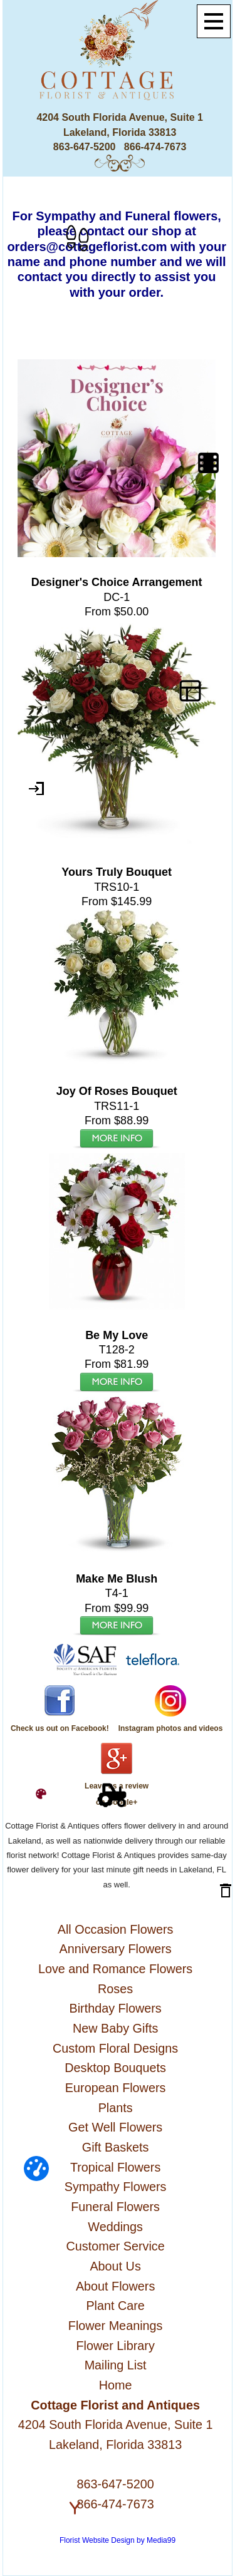 Image resolution: width=235 pixels, height=2576 pixels. What do you see at coordinates (75, 2508) in the screenshot?
I see `represents the letter Y in text or labeling` at bounding box center [75, 2508].